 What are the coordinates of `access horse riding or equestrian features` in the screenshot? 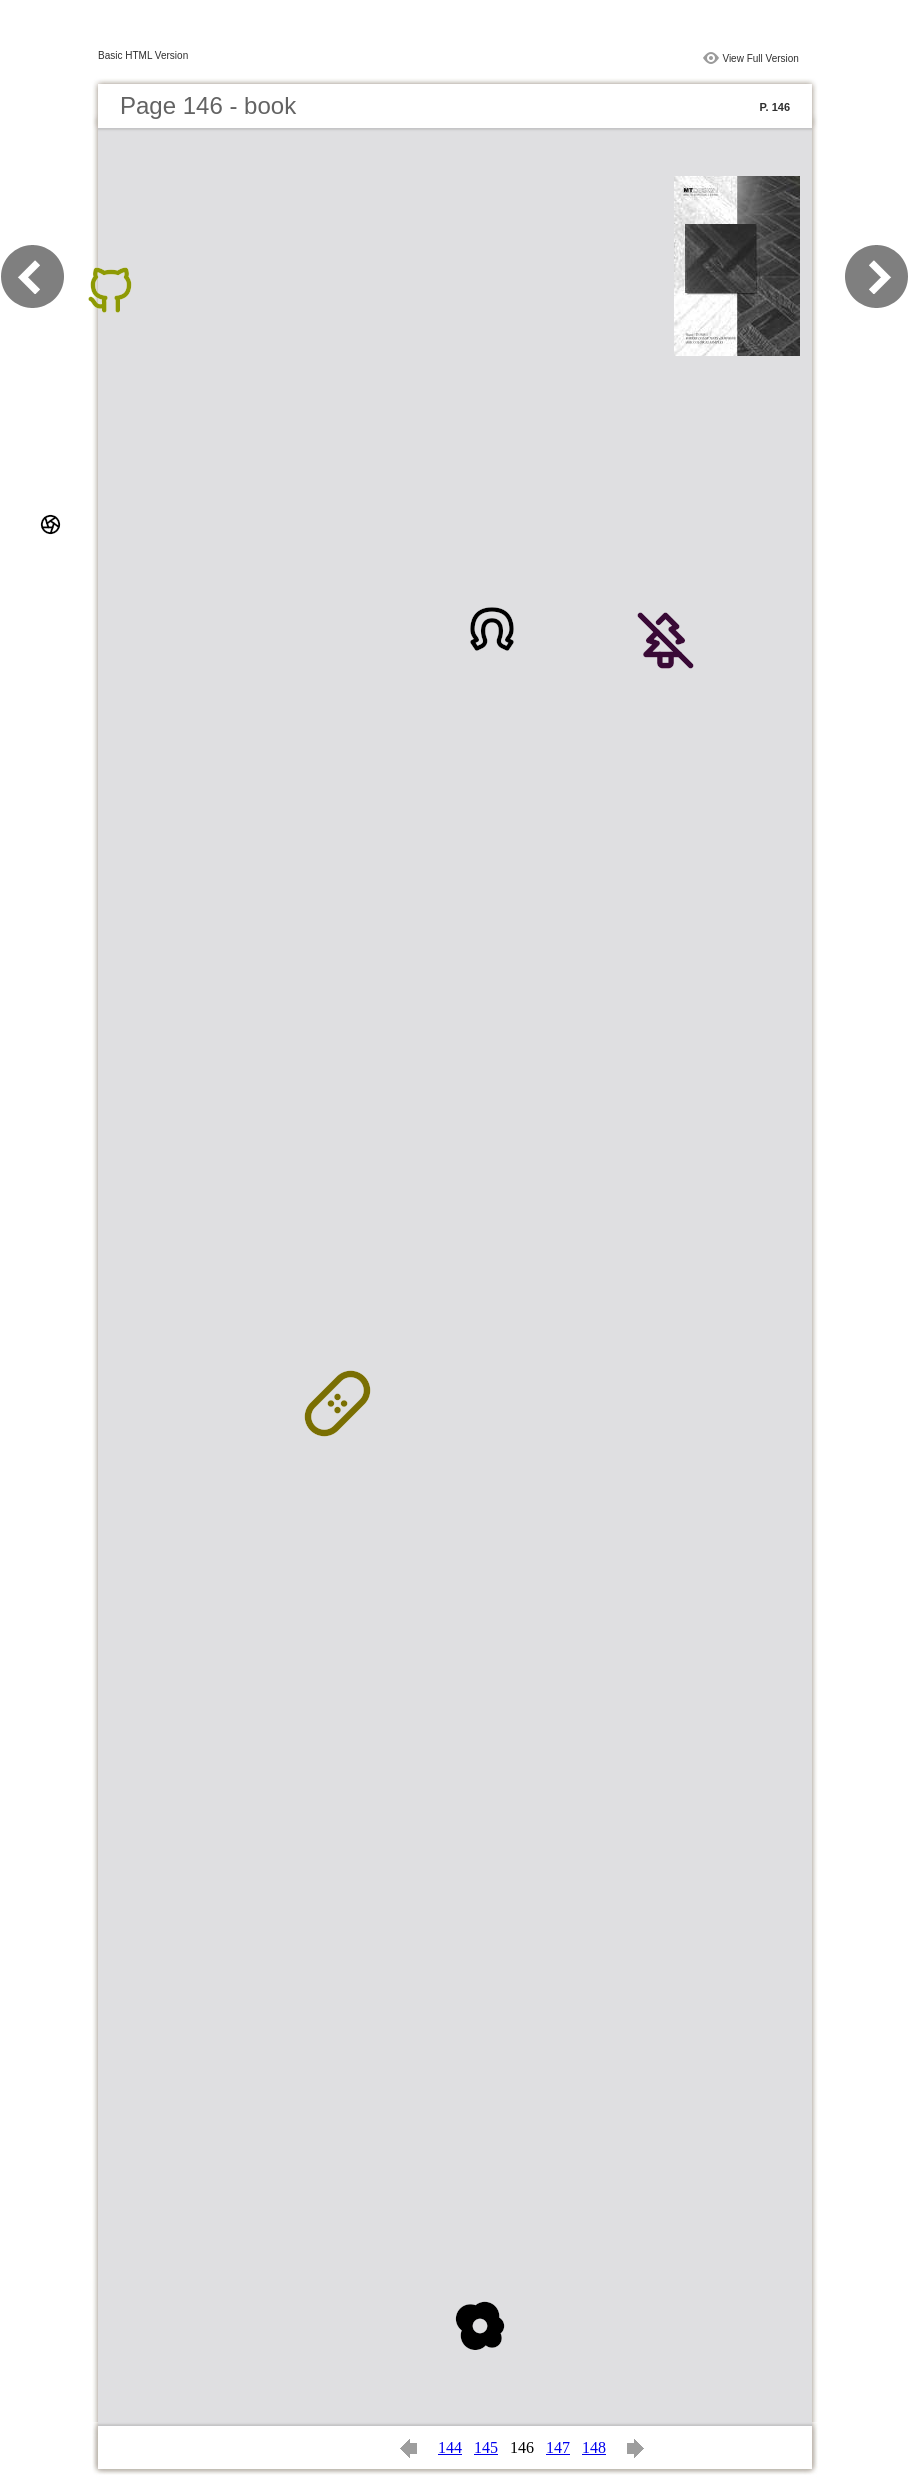 It's located at (492, 629).